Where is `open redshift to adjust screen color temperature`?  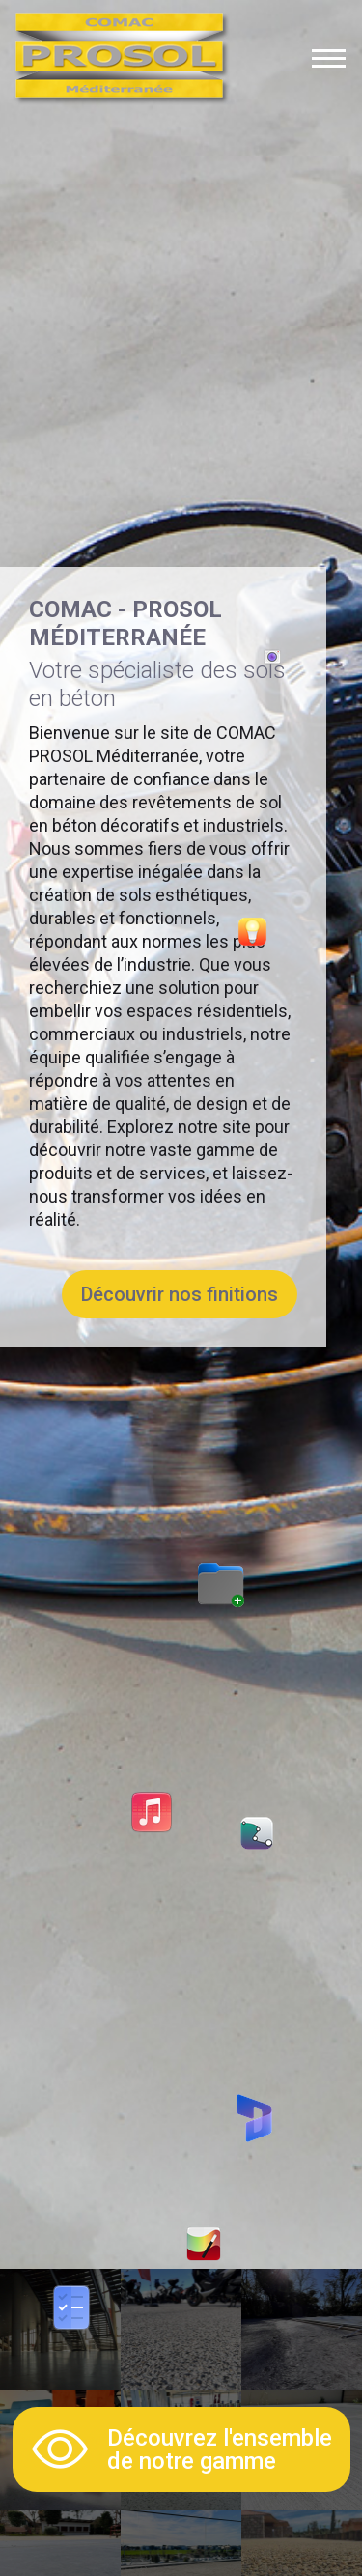
open redshift to adjust screen color temperature is located at coordinates (252, 931).